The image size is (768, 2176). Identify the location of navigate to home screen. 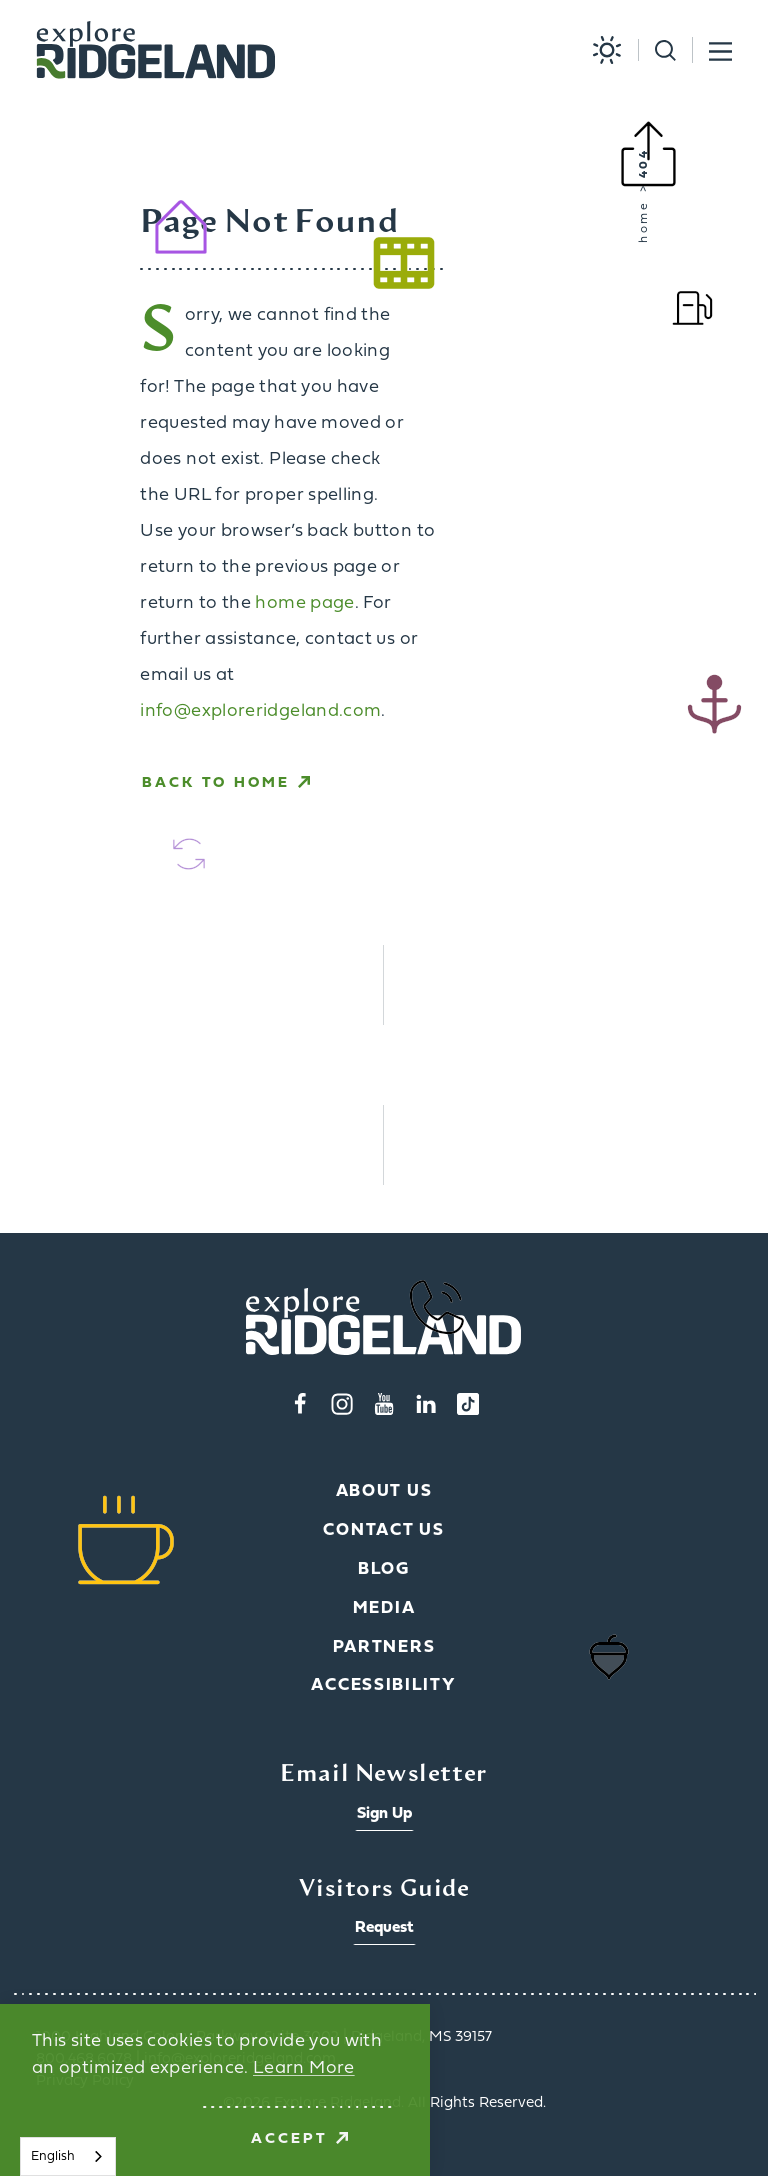
(181, 228).